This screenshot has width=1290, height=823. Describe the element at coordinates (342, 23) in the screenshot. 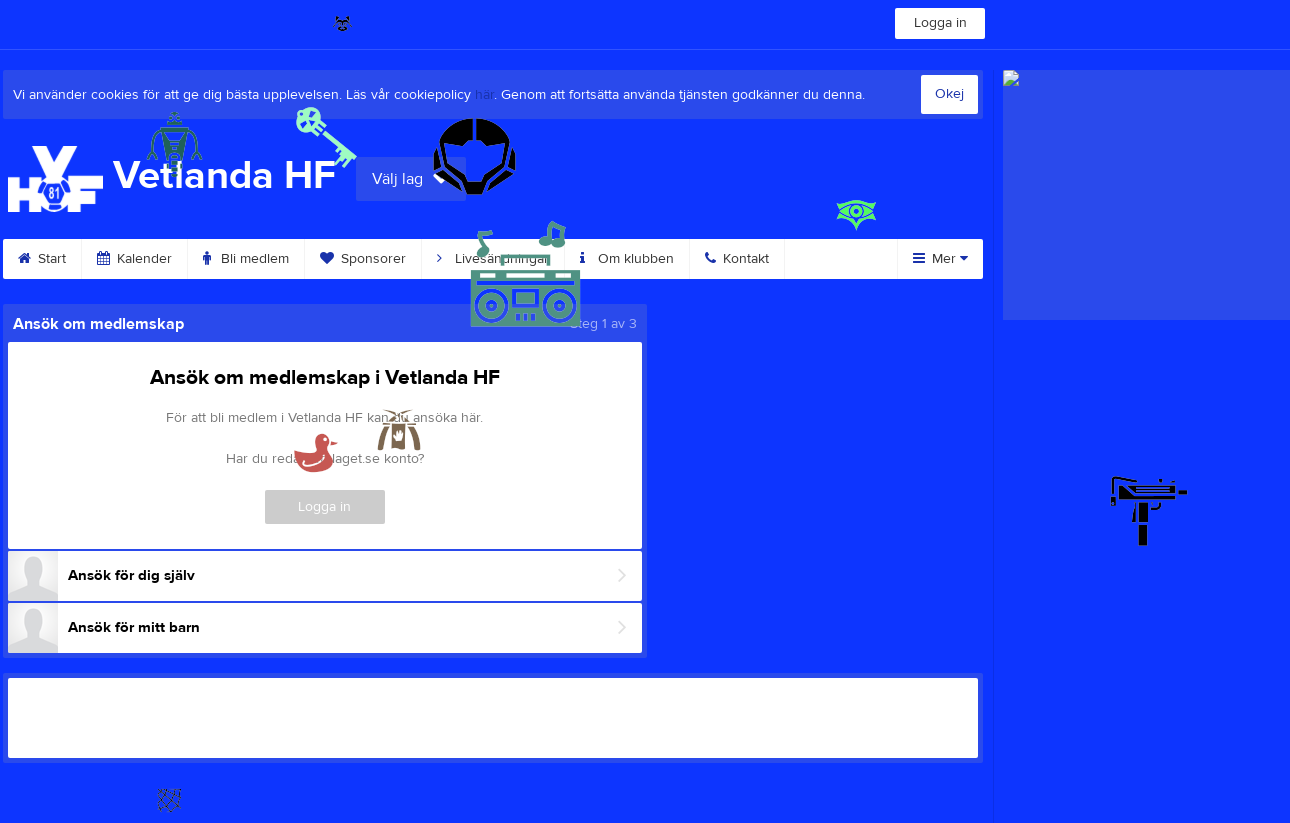

I see `raccoon character or mascot avatar` at that location.